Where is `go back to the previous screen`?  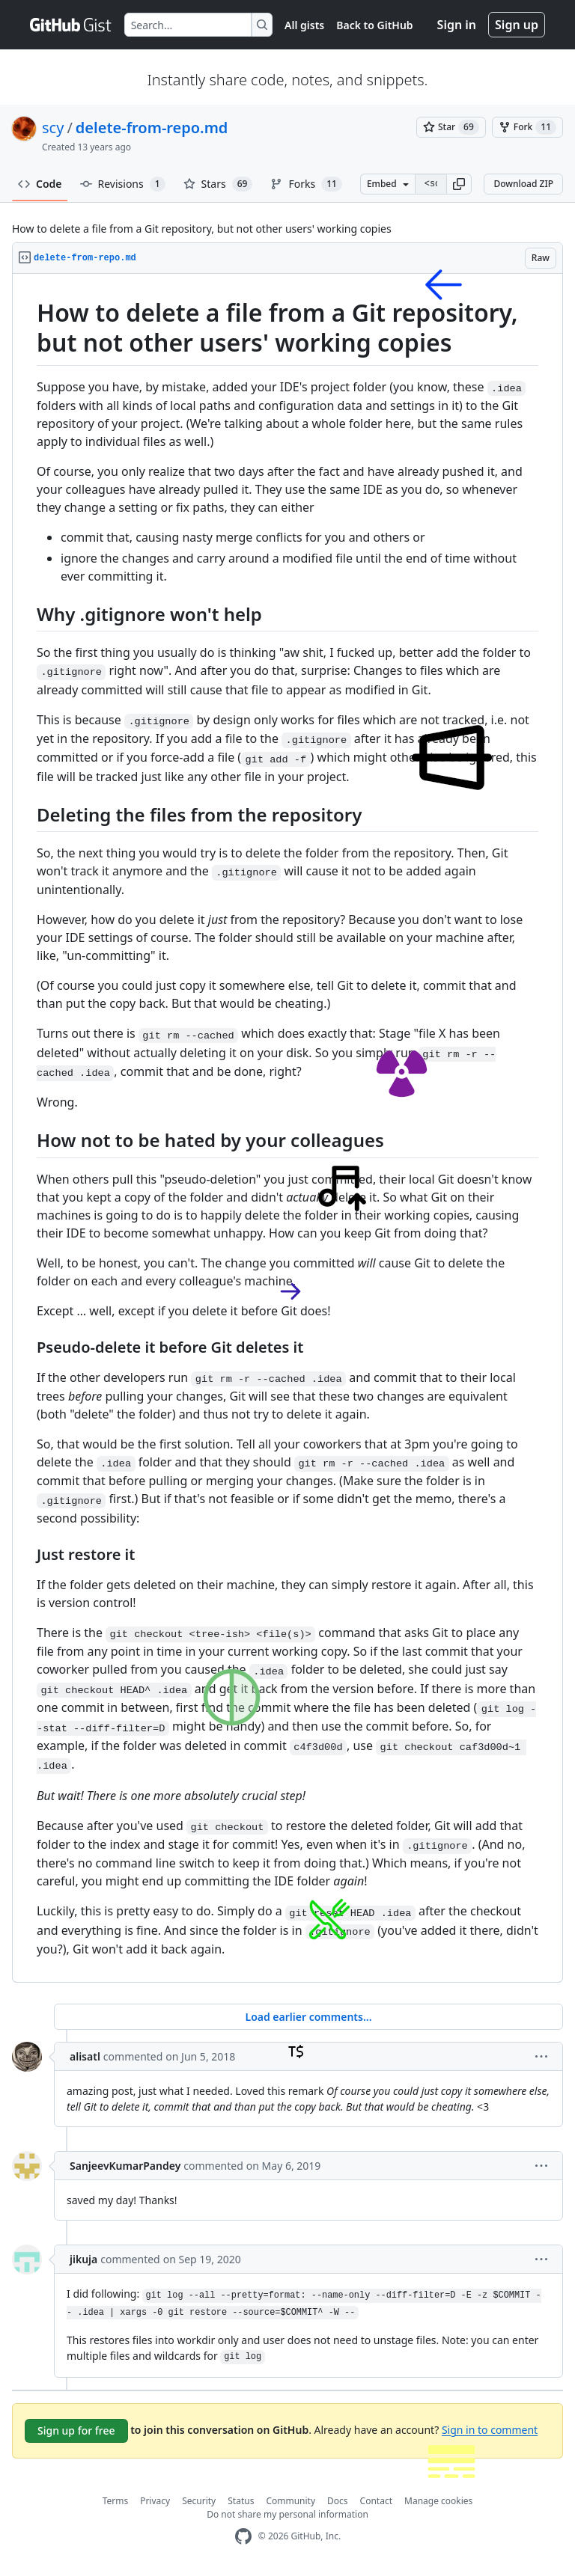
go back to the previous screen is located at coordinates (443, 284).